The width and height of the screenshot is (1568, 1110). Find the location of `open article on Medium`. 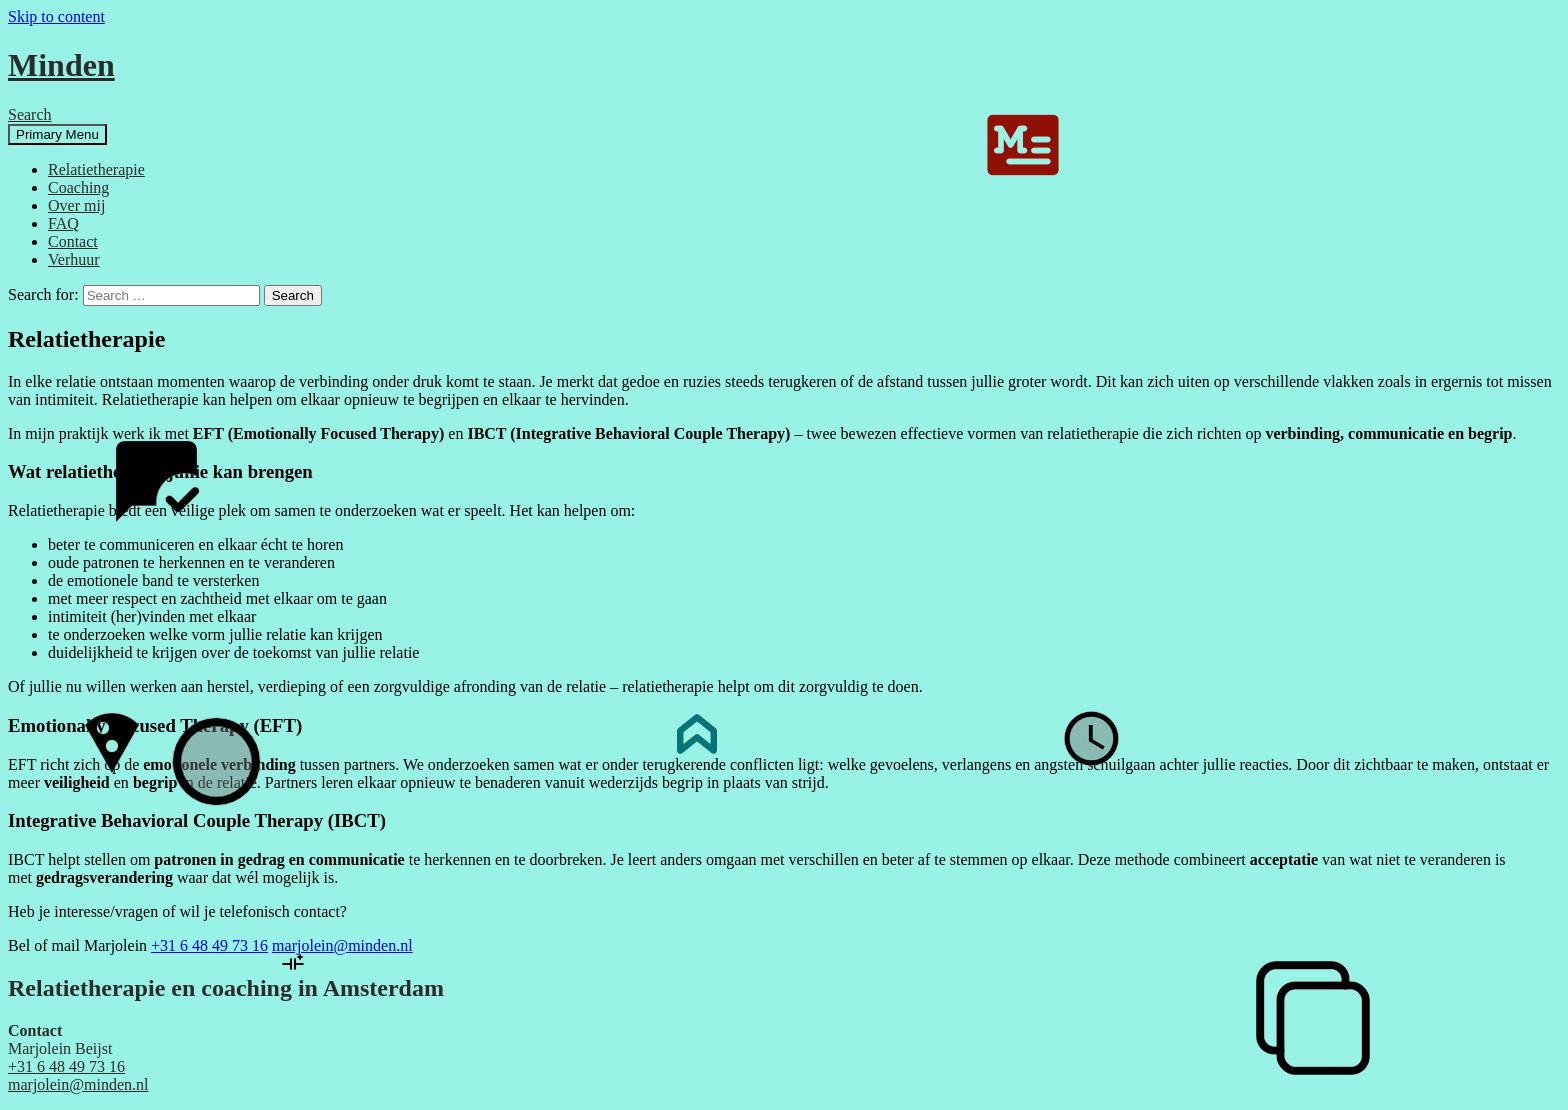

open article on Medium is located at coordinates (1023, 145).